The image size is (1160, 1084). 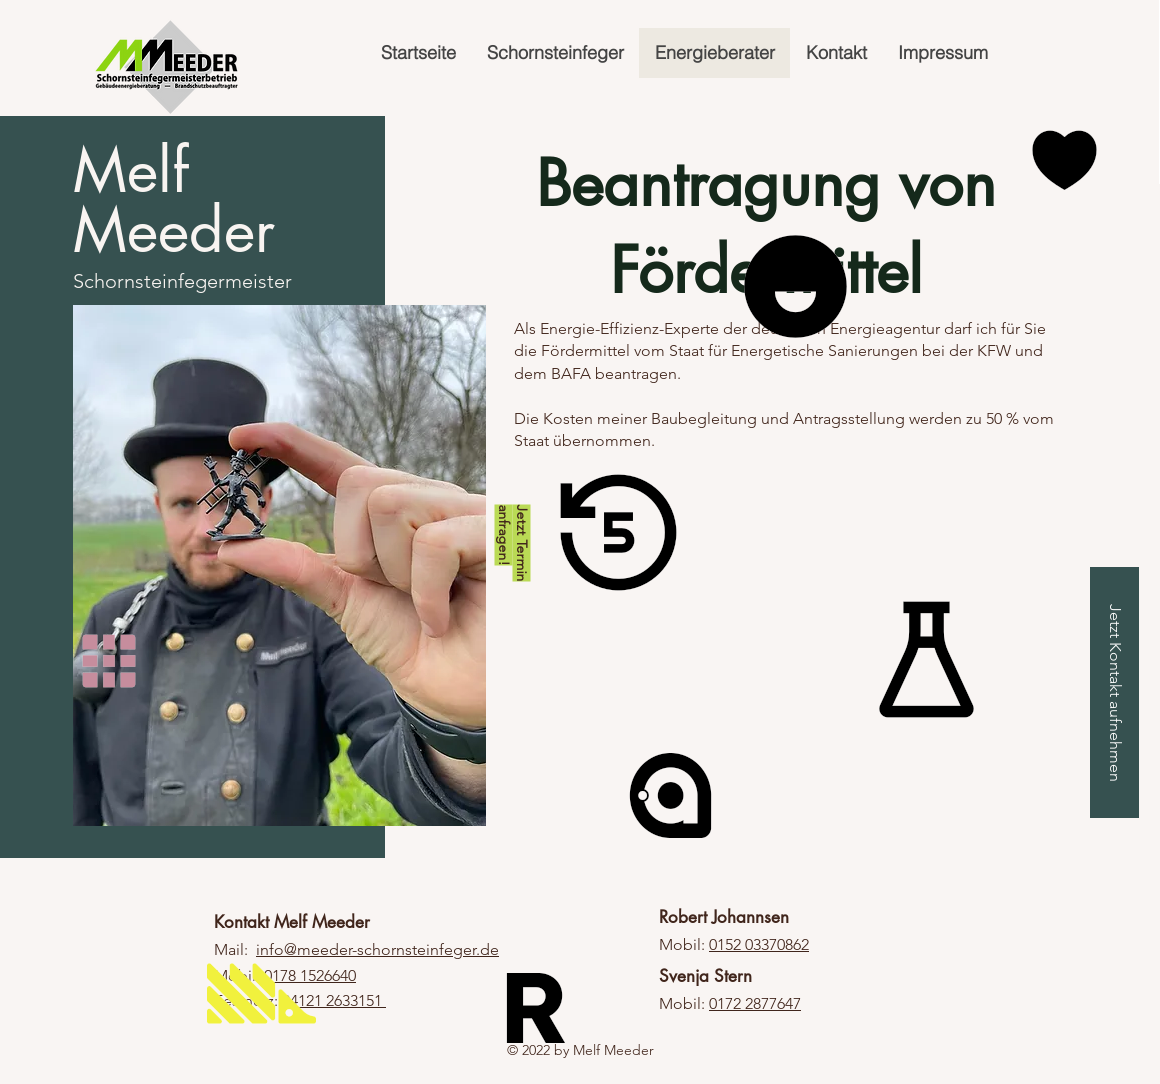 What do you see at coordinates (670, 795) in the screenshot?
I see `Avalonia UI framework logo` at bounding box center [670, 795].